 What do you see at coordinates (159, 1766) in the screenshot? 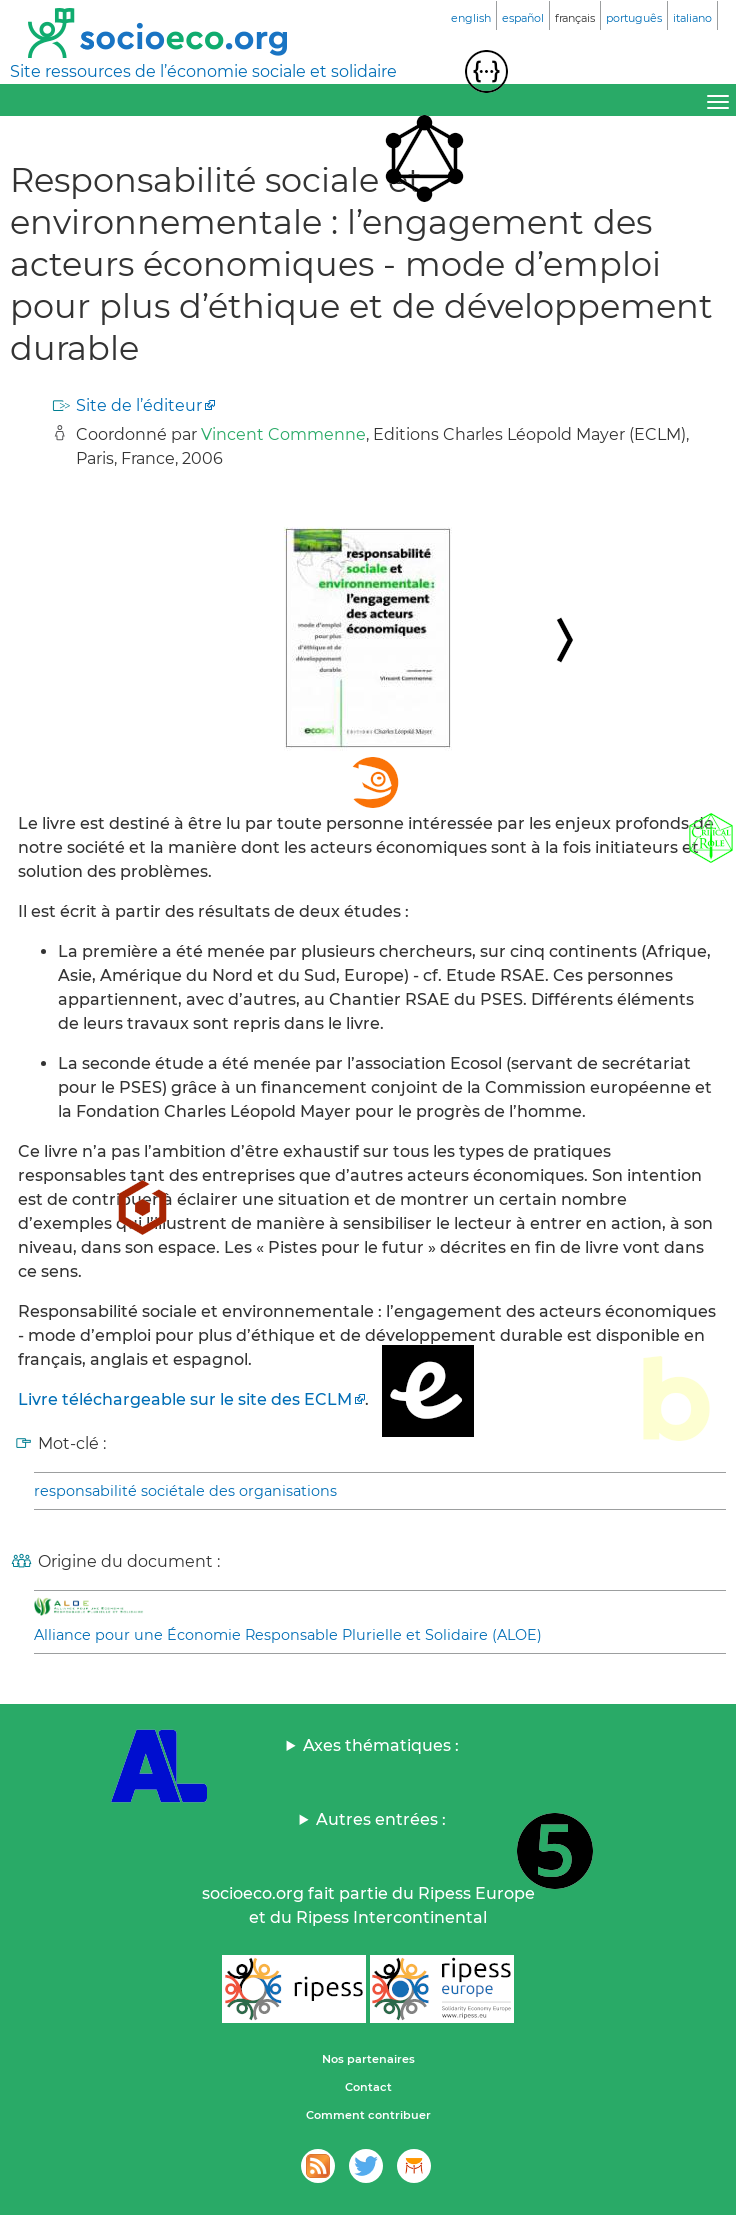
I see `open AniList app or website` at bounding box center [159, 1766].